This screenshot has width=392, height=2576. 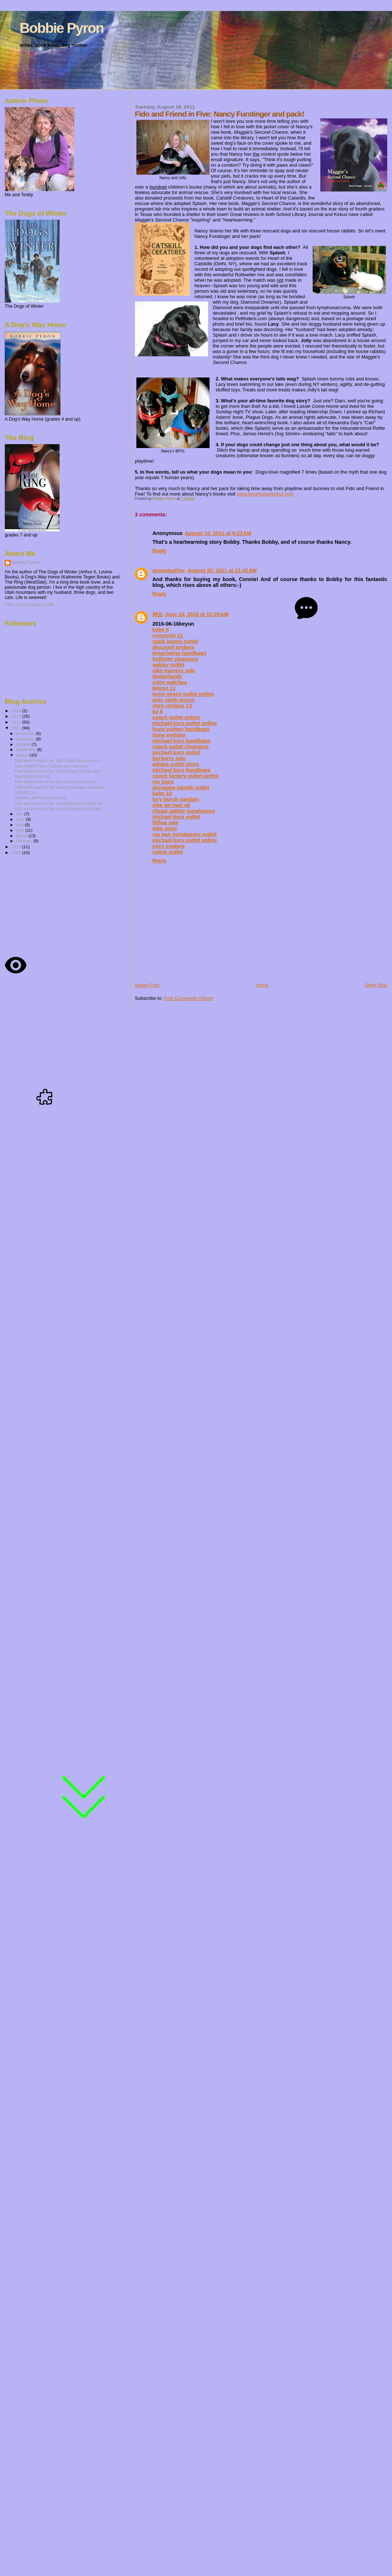 What do you see at coordinates (85, 1798) in the screenshot?
I see `expand collapsed content below` at bounding box center [85, 1798].